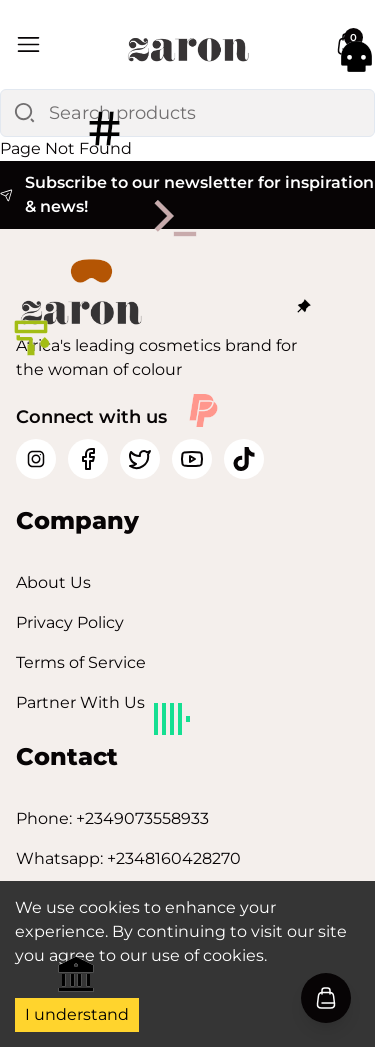 This screenshot has height=1047, width=375. Describe the element at coordinates (104, 128) in the screenshot. I see `add a hashtag or tag to content` at that location.